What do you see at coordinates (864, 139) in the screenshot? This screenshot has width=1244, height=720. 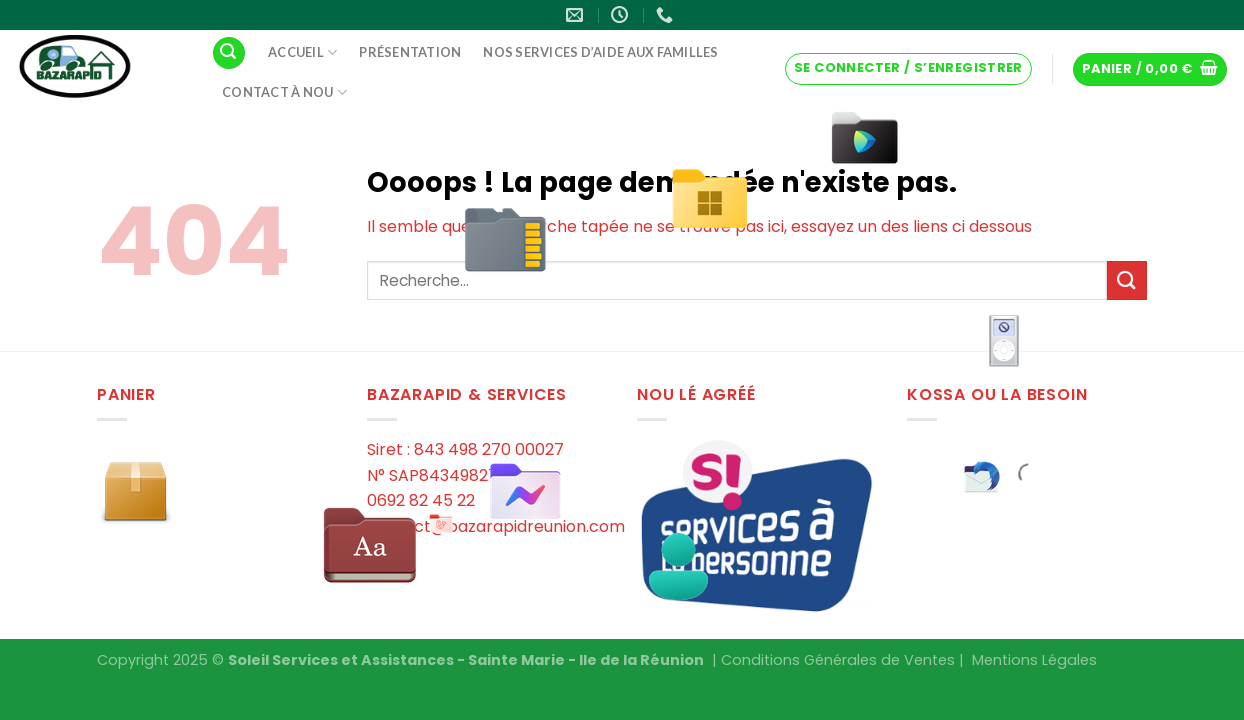 I see `open JetBrains Space project folder` at bounding box center [864, 139].